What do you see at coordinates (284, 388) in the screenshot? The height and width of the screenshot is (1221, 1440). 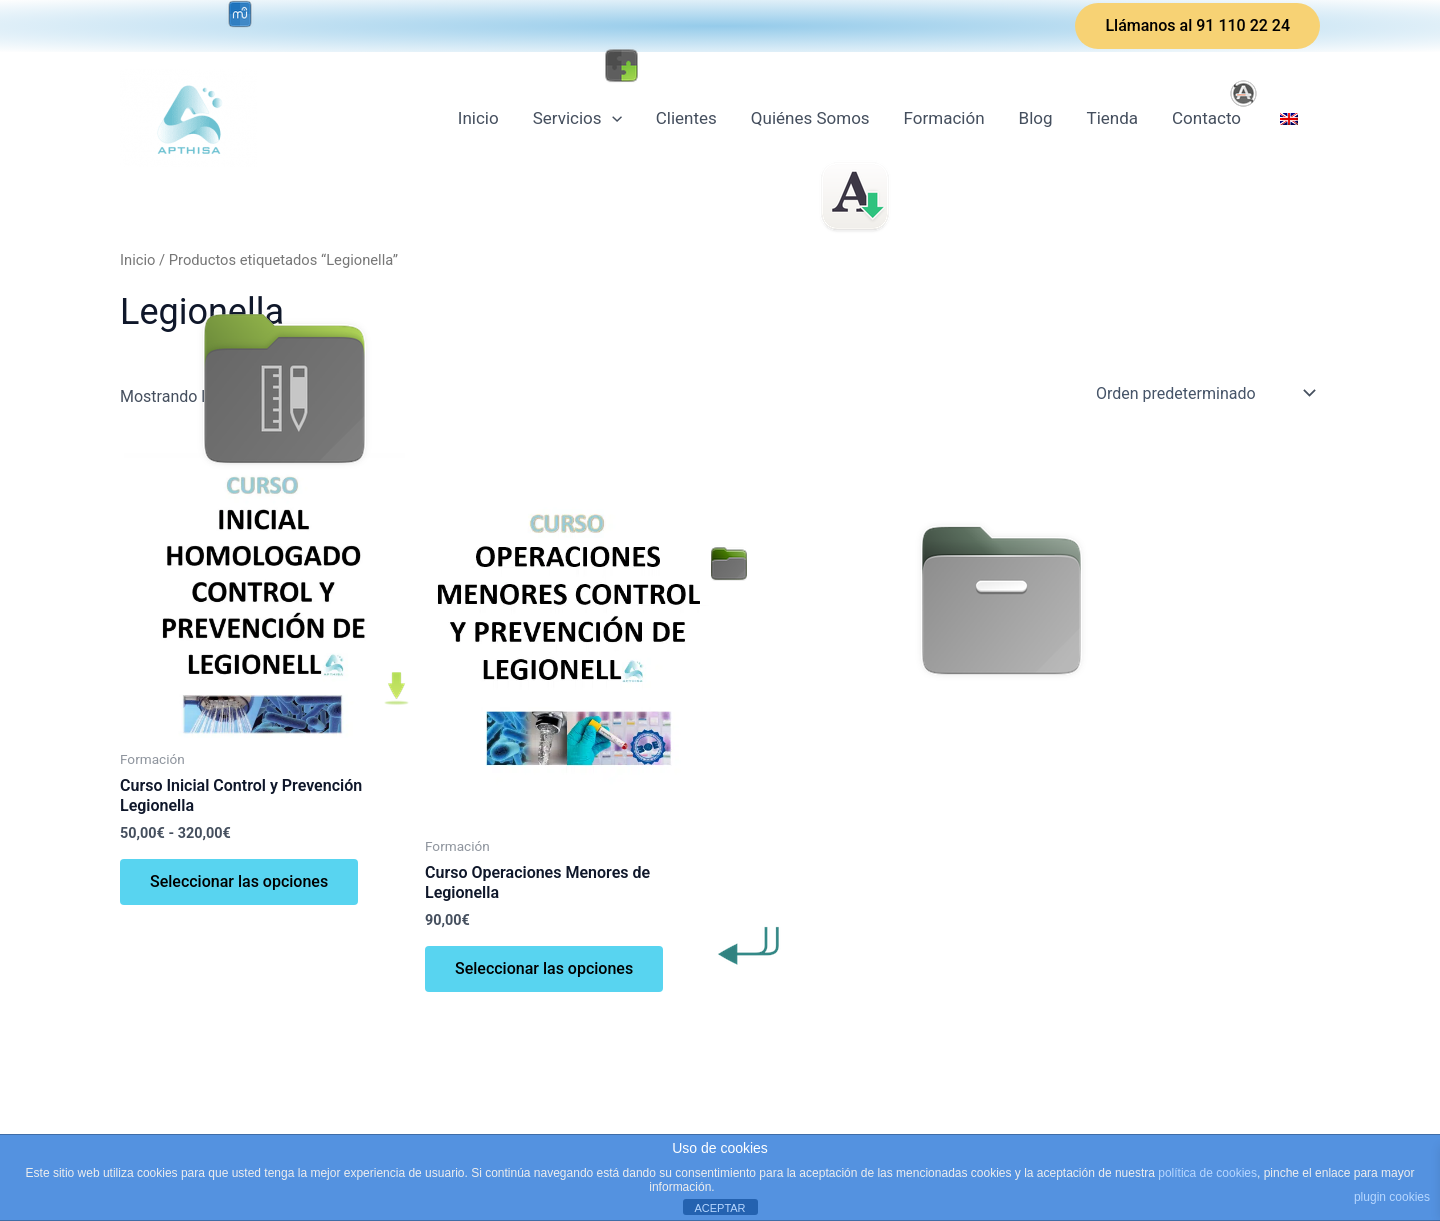 I see `open templates folder` at bounding box center [284, 388].